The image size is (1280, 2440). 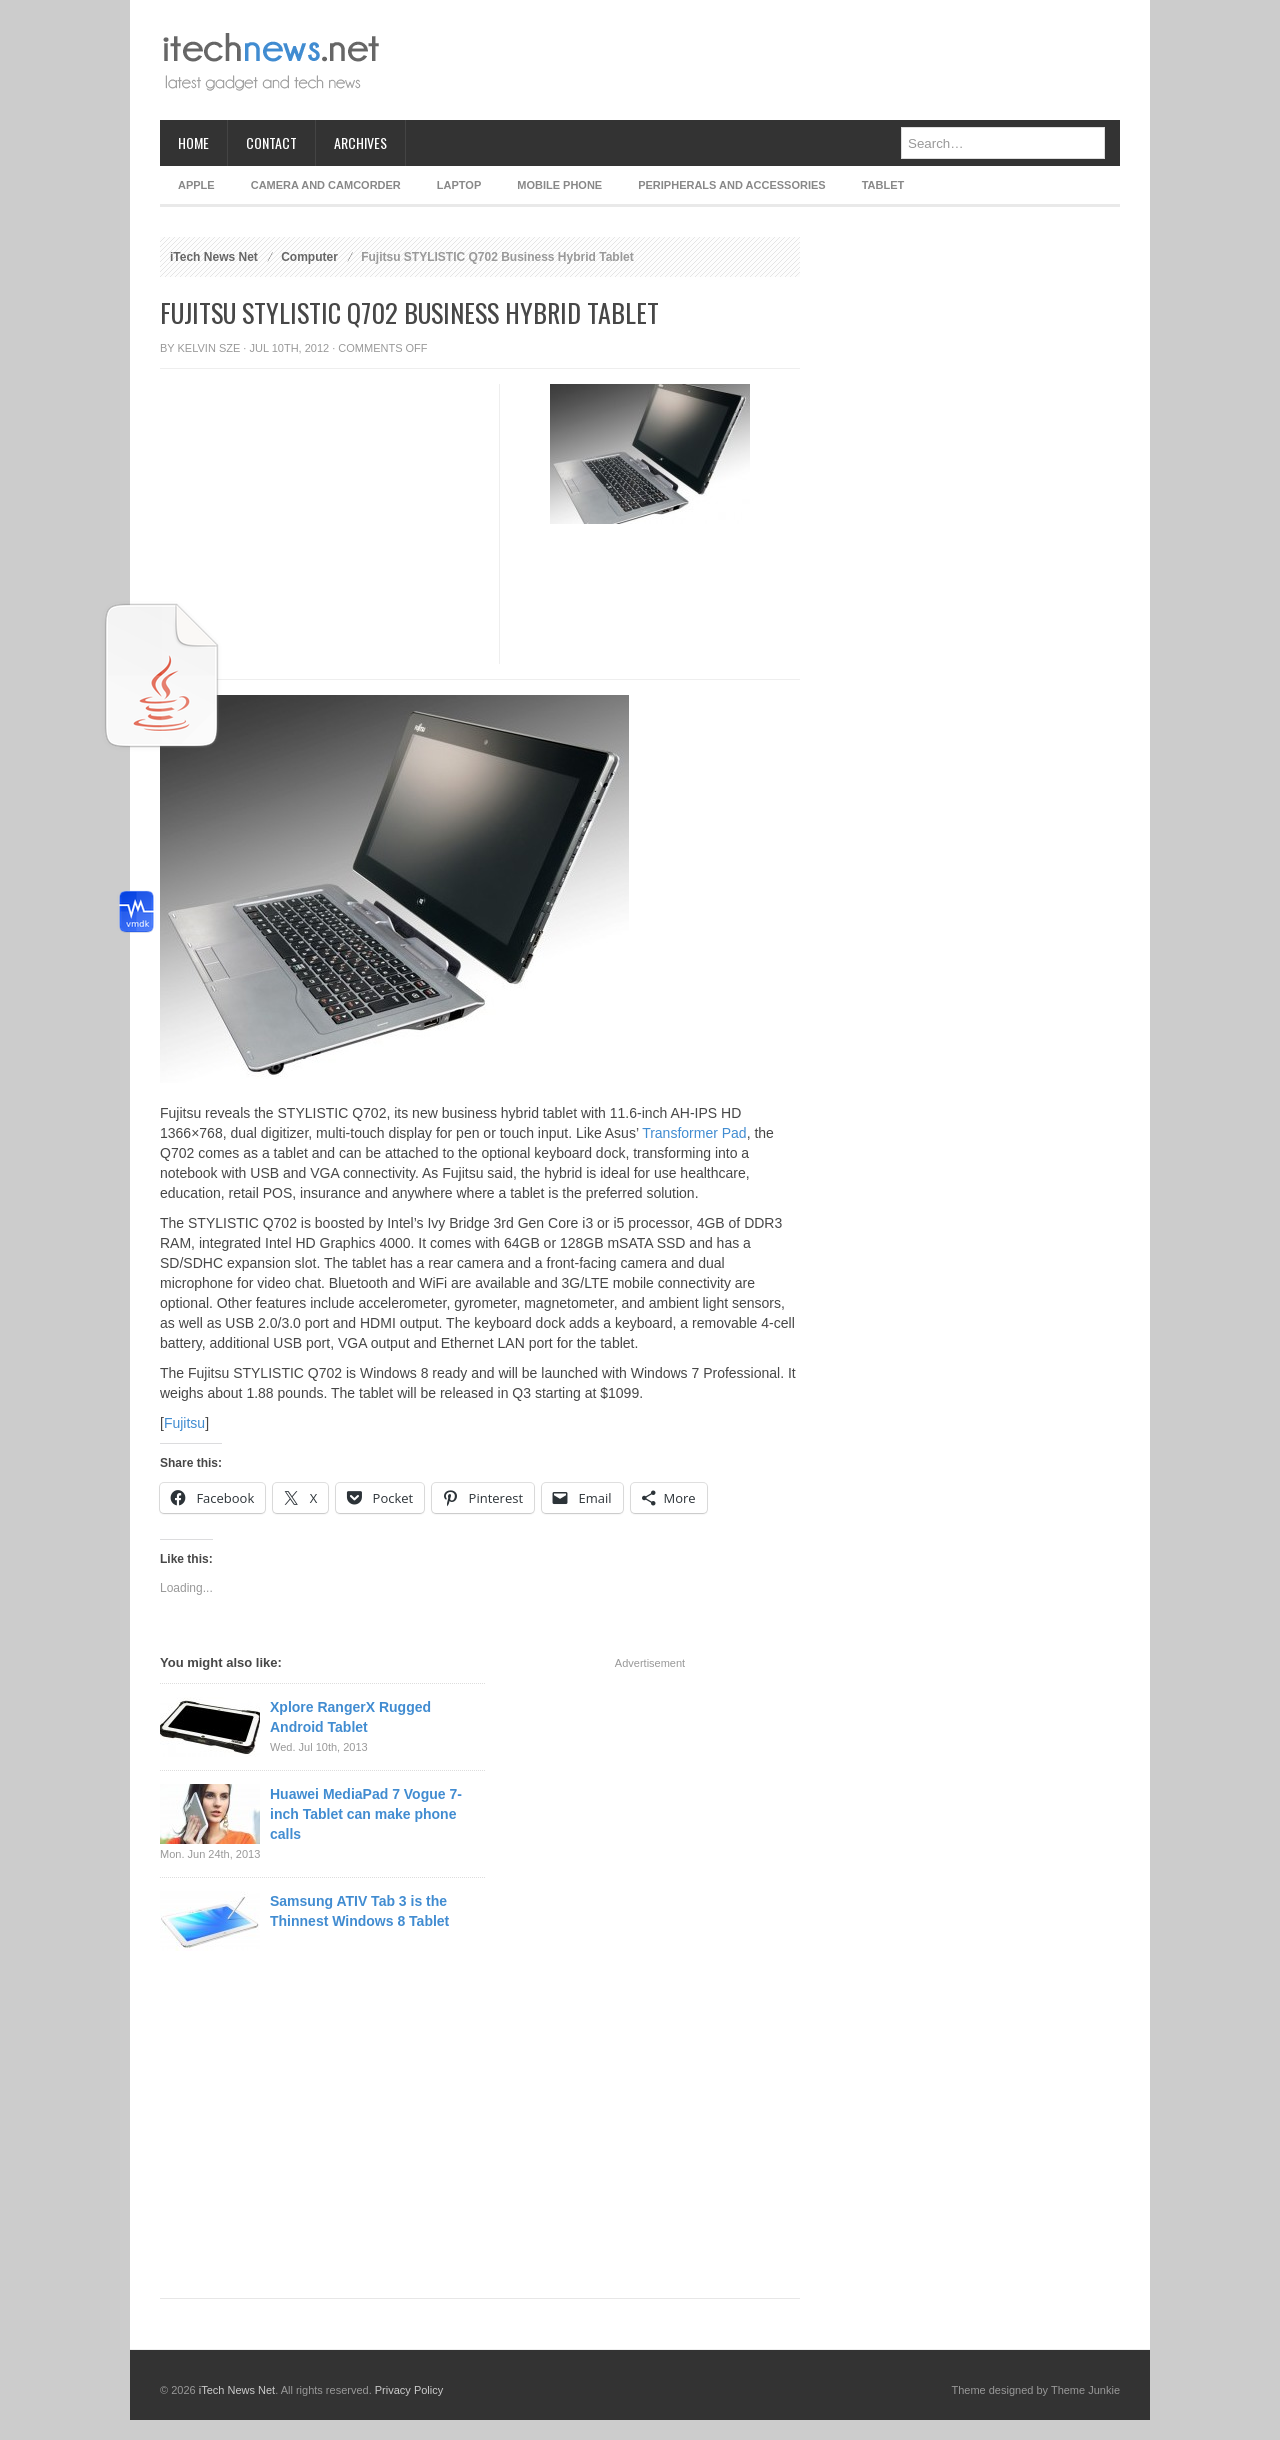 I want to click on java source code file, so click(x=161, y=675).